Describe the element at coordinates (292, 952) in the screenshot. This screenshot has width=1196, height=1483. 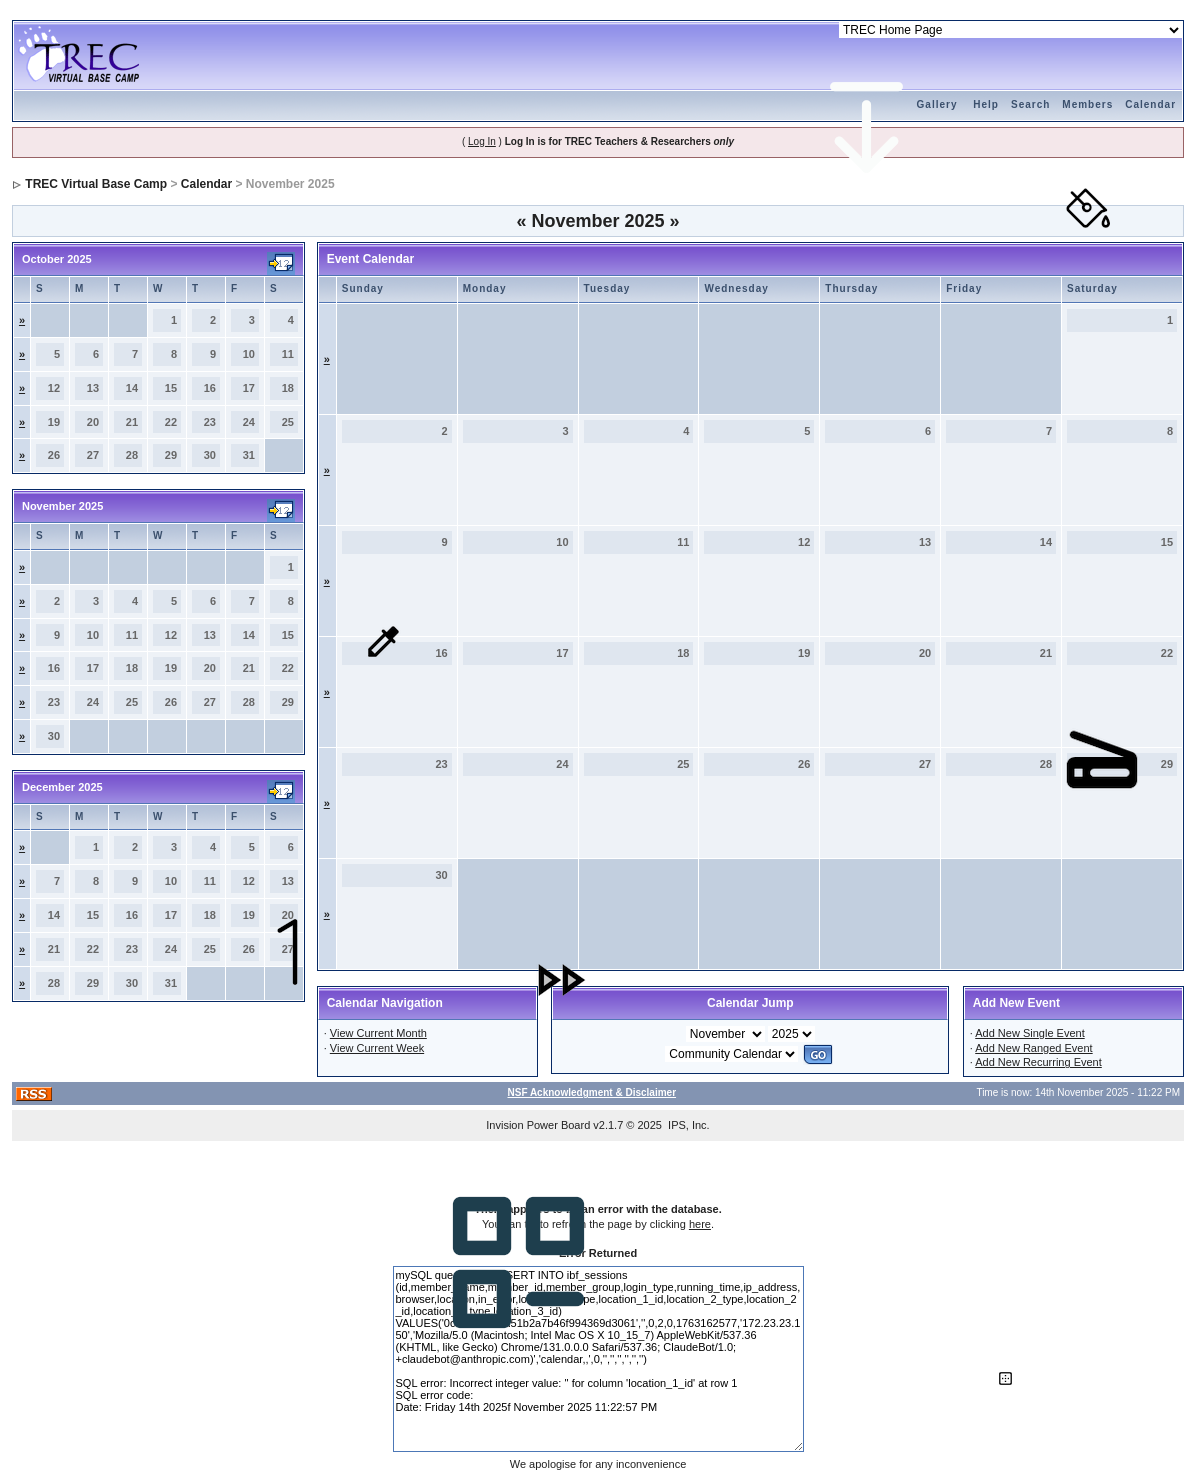
I see `indicates first place or top ranking` at that location.